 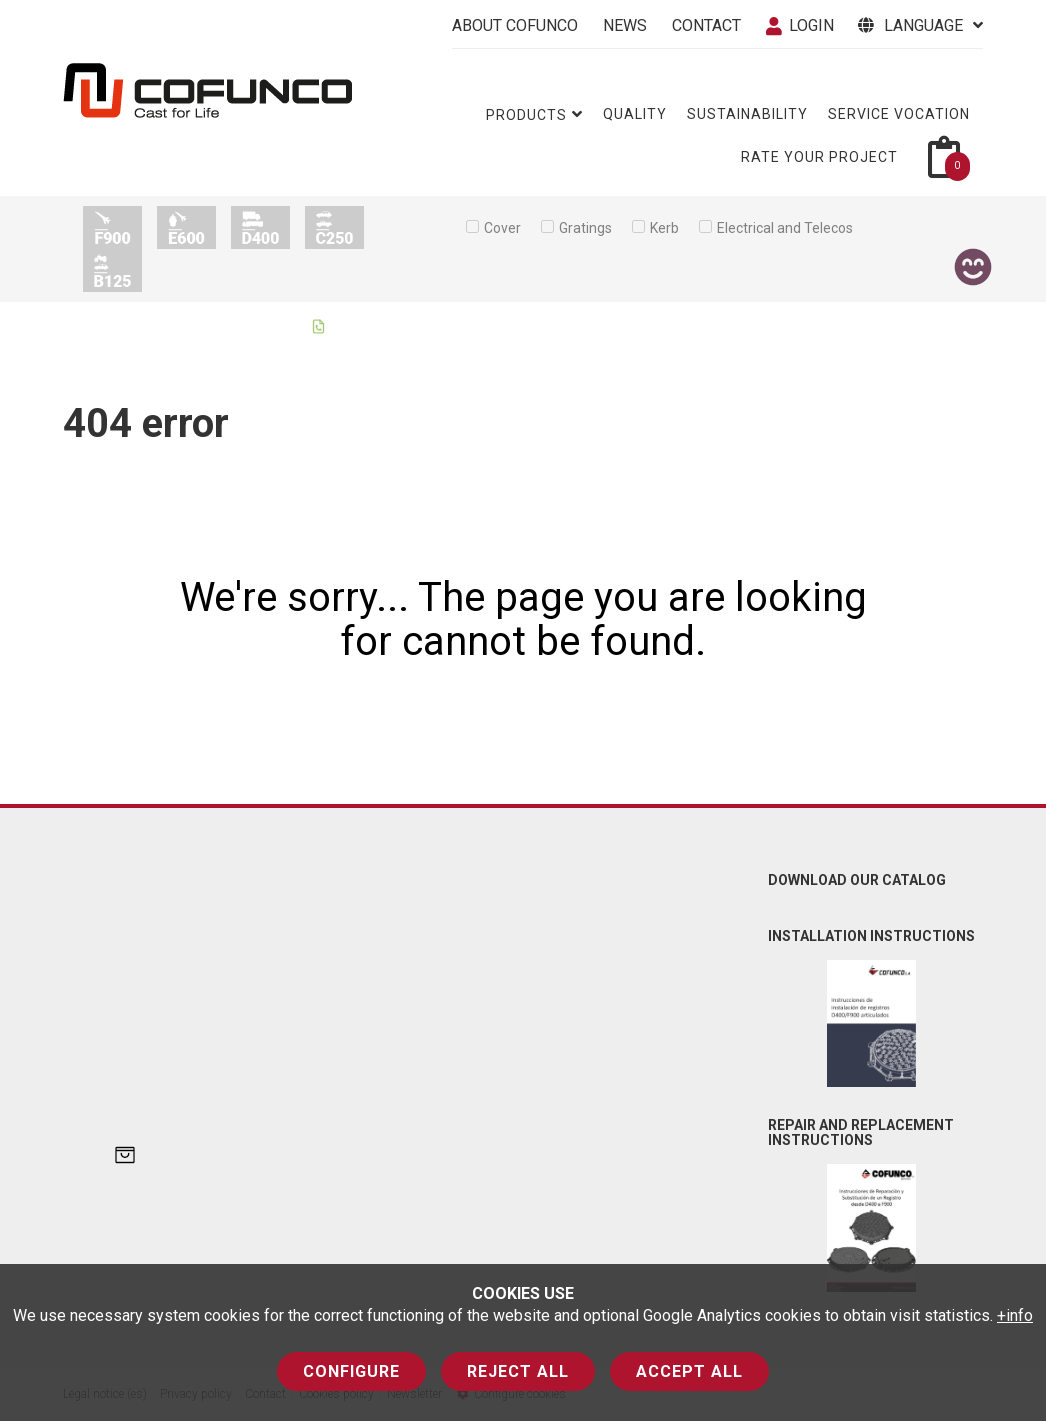 What do you see at coordinates (125, 1155) in the screenshot?
I see `view your shopping bag` at bounding box center [125, 1155].